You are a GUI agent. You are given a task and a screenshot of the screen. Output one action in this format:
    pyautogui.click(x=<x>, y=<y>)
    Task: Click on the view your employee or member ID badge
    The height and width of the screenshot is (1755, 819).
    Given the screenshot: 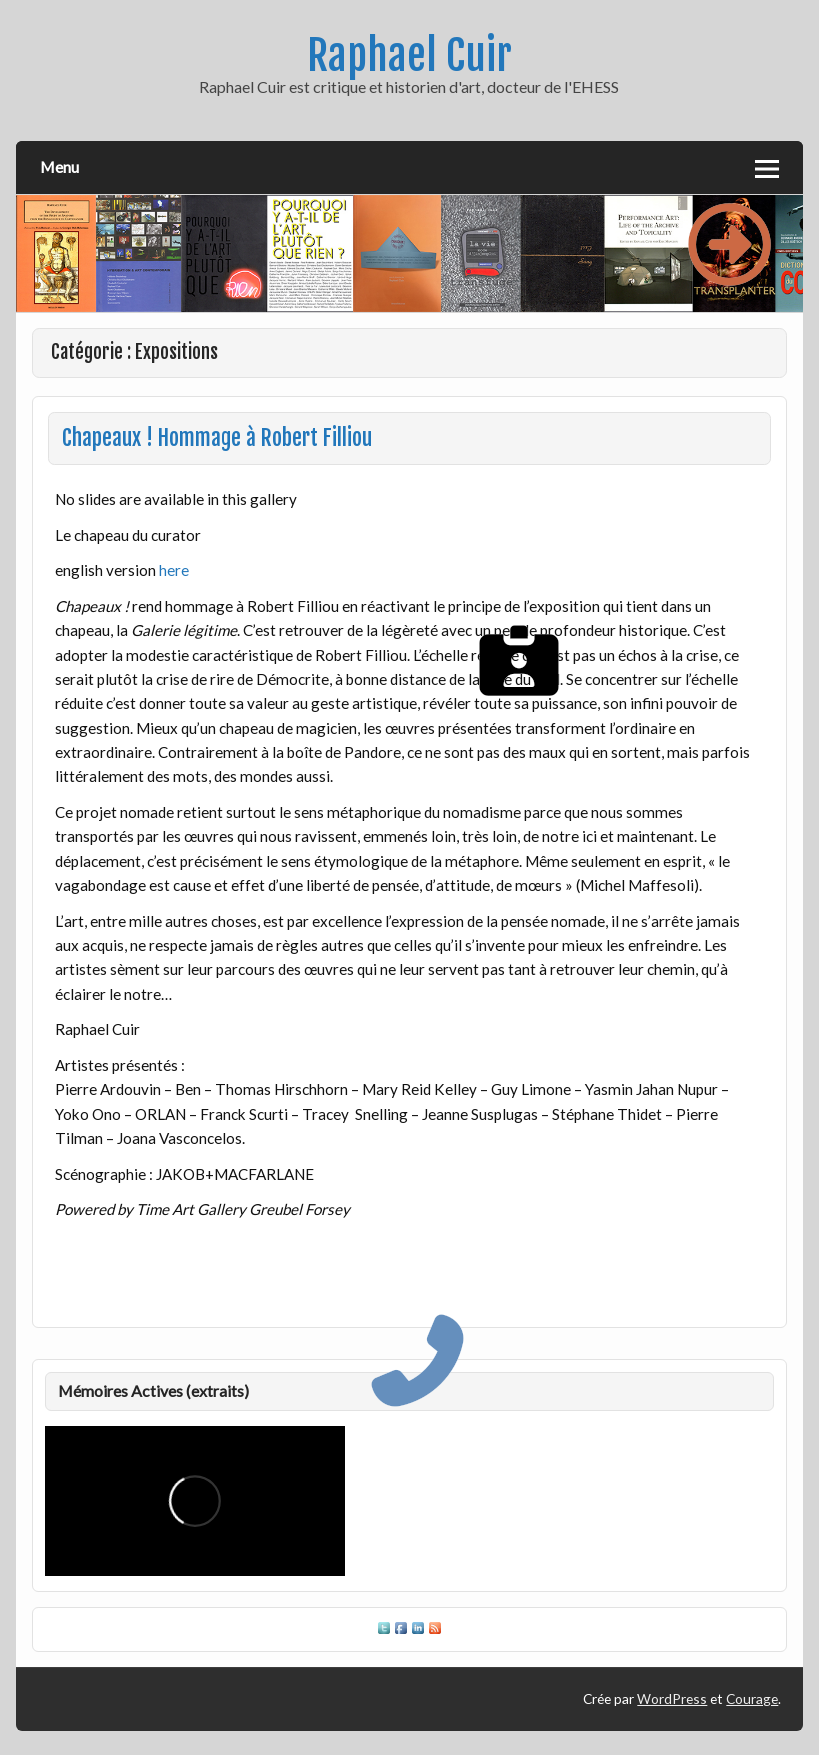 What is the action you would take?
    pyautogui.click(x=519, y=665)
    